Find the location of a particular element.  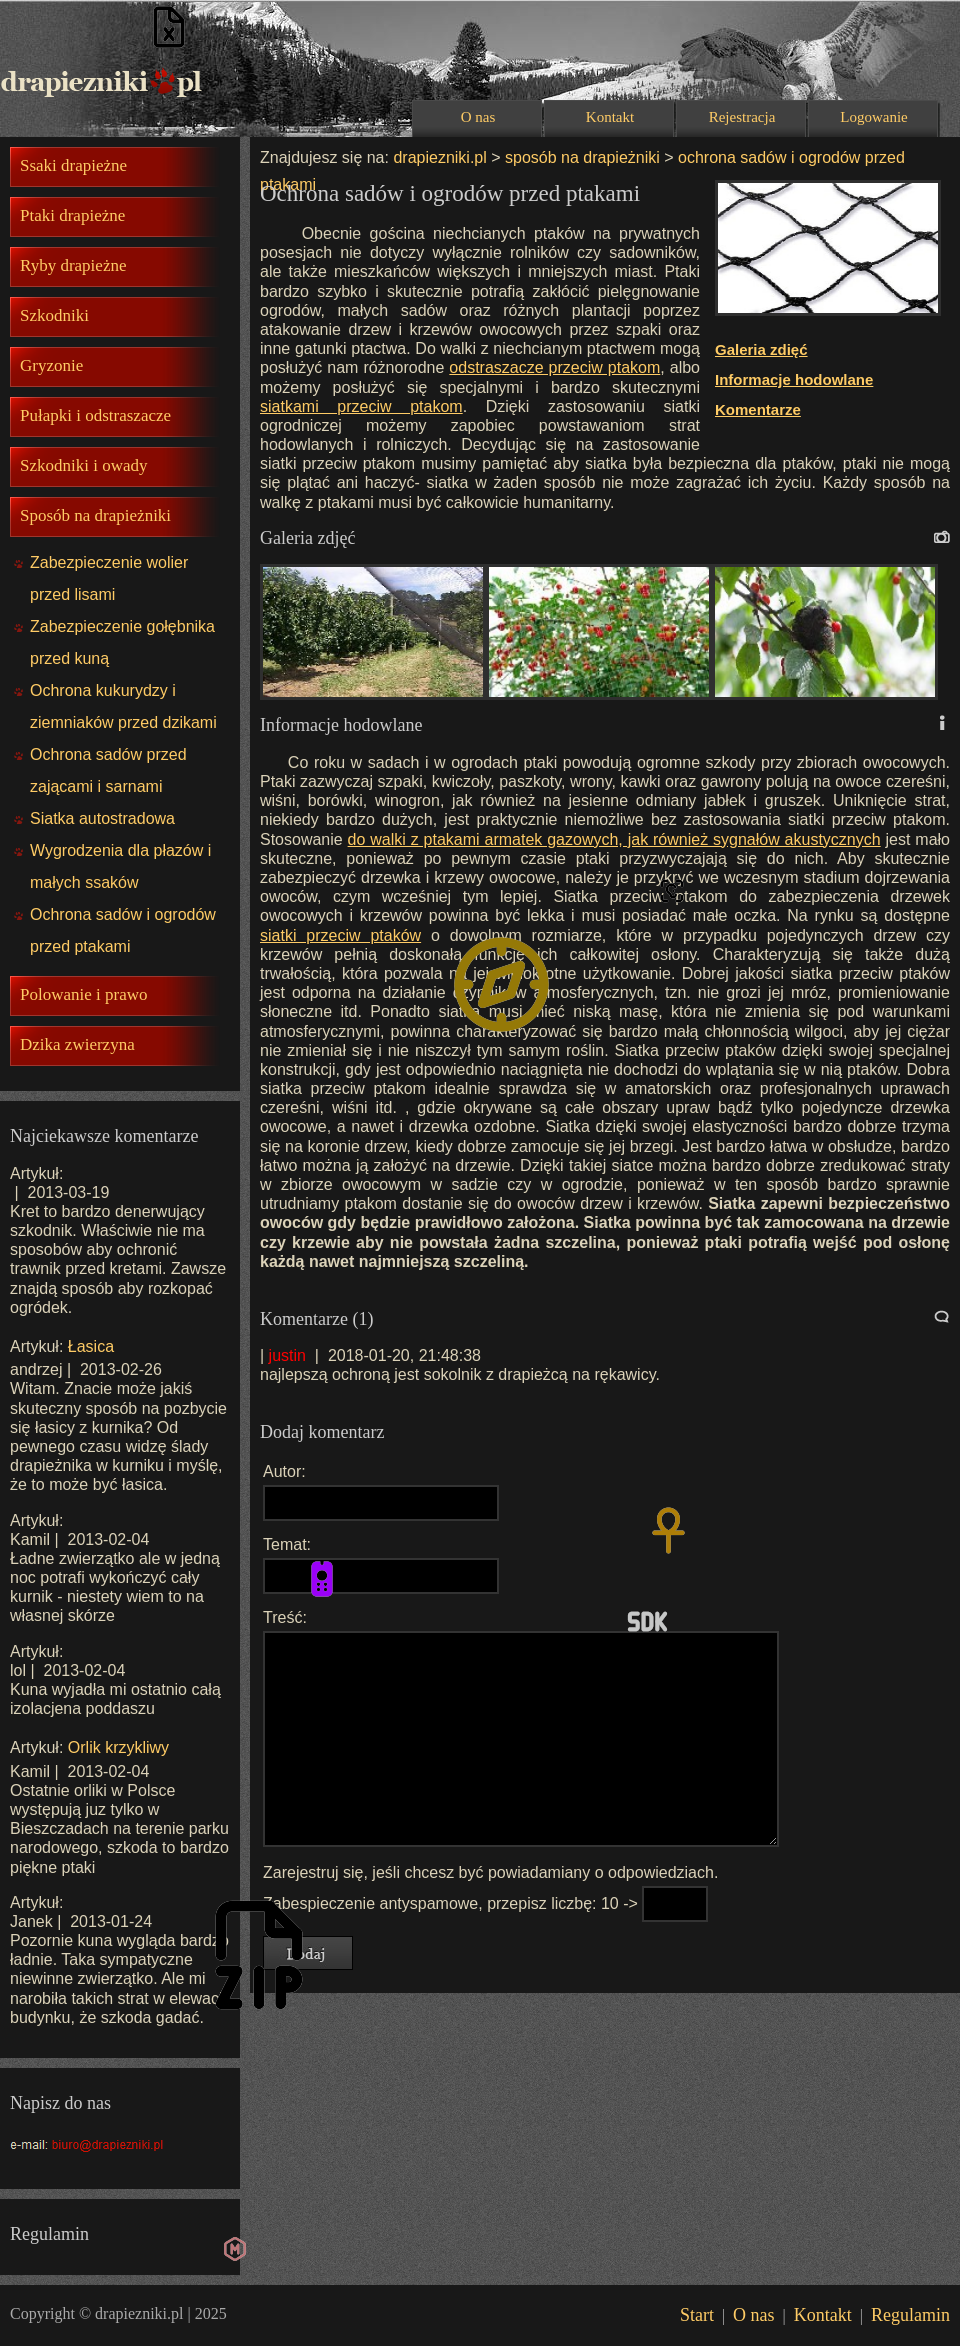

indicates a module or component in a system is located at coordinates (235, 2249).